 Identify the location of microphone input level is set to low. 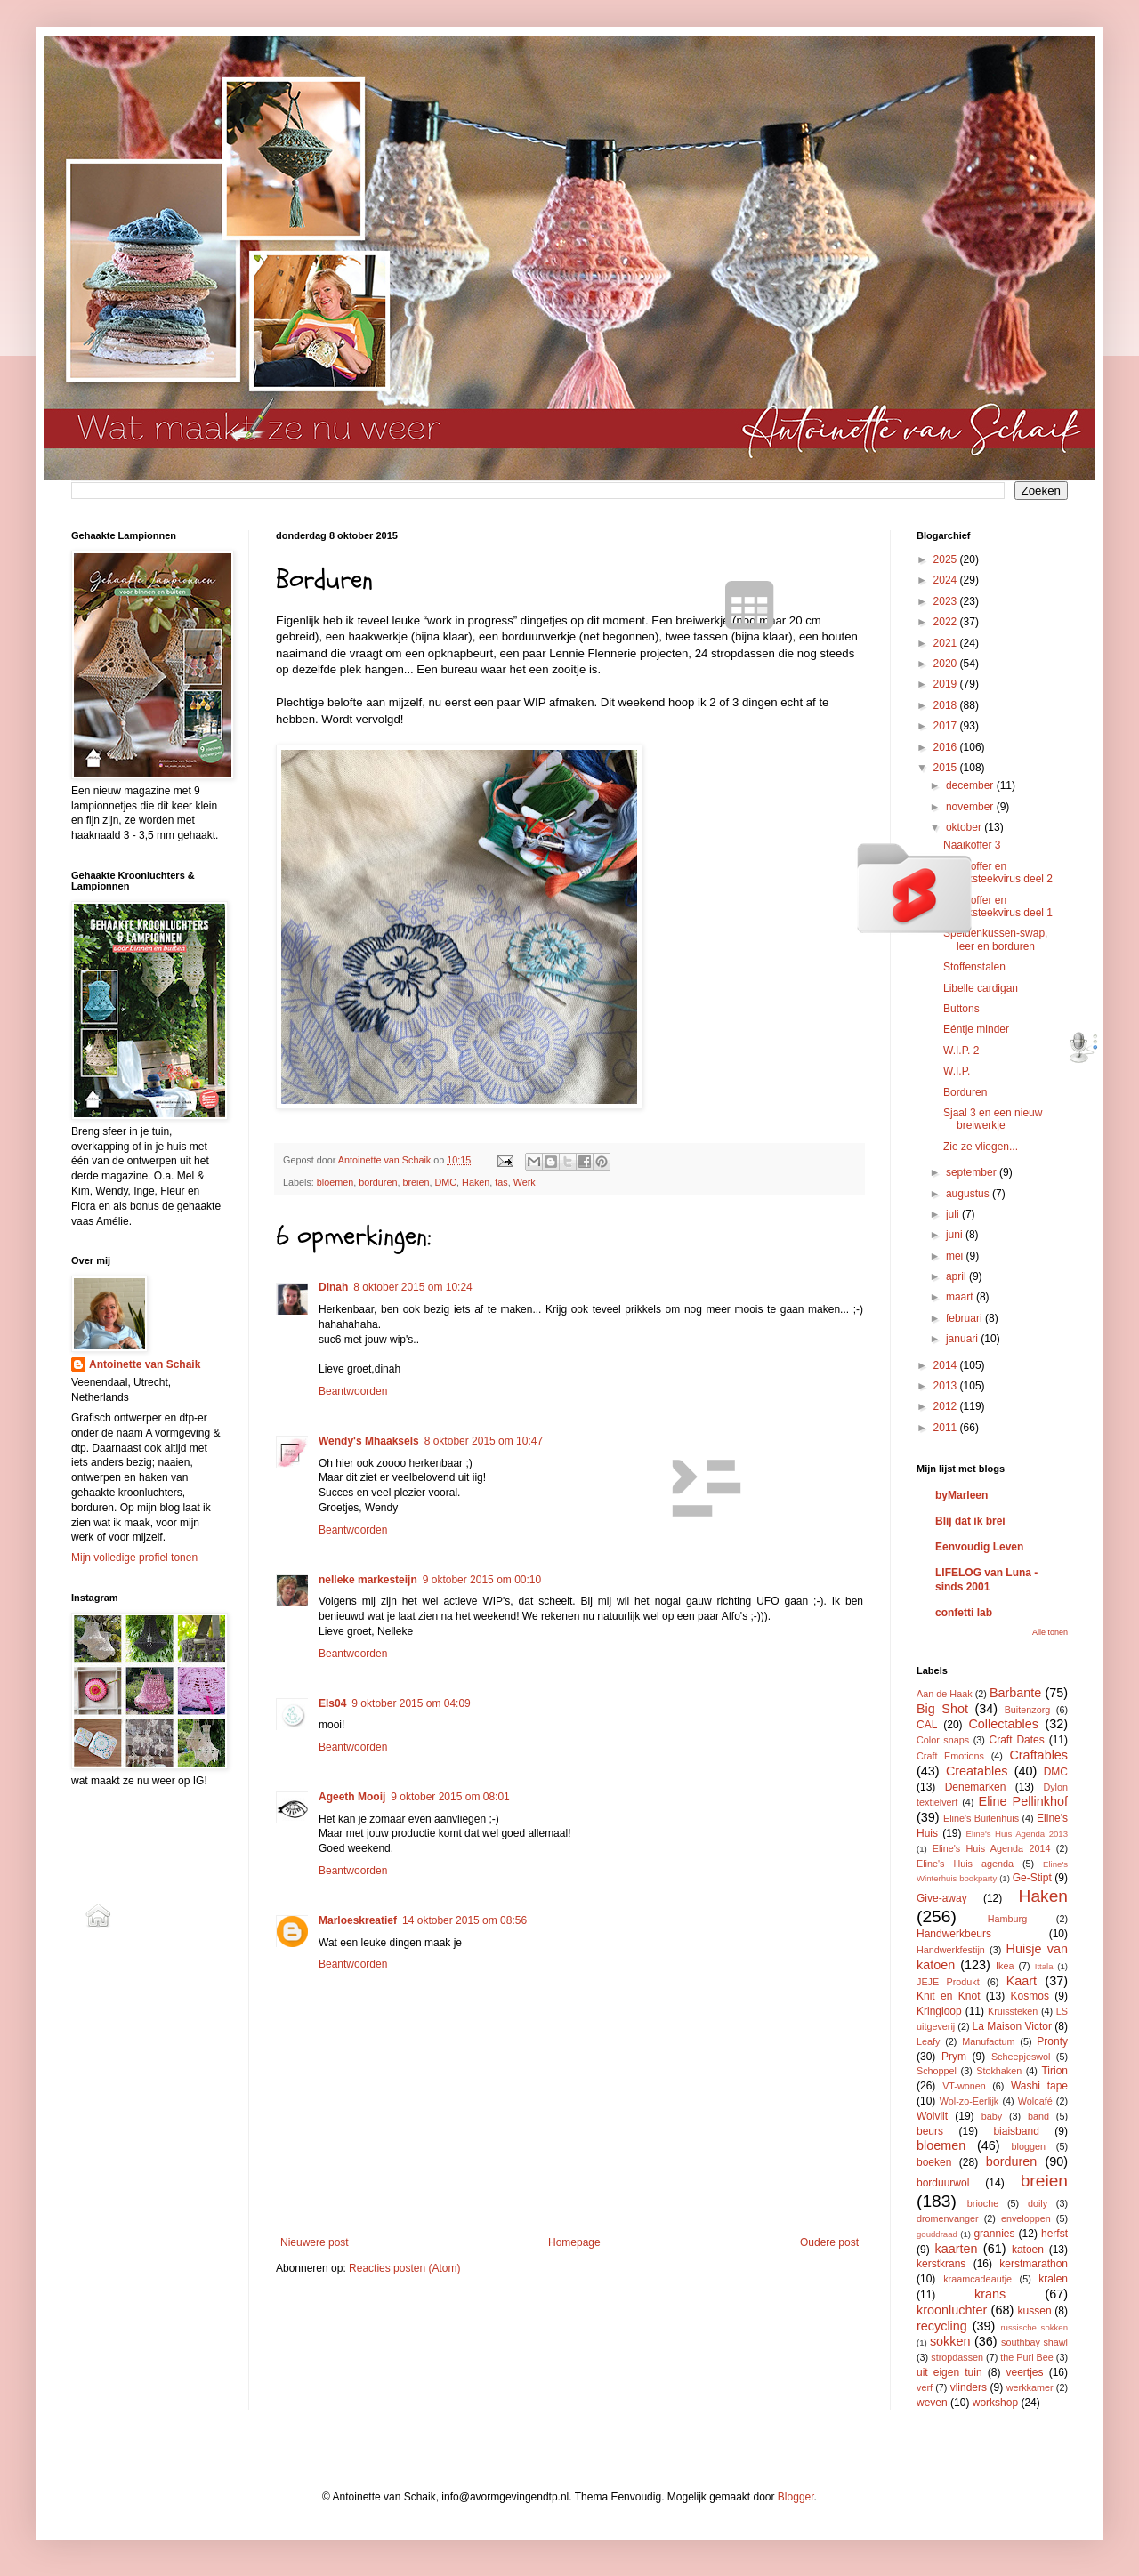
(1084, 1048).